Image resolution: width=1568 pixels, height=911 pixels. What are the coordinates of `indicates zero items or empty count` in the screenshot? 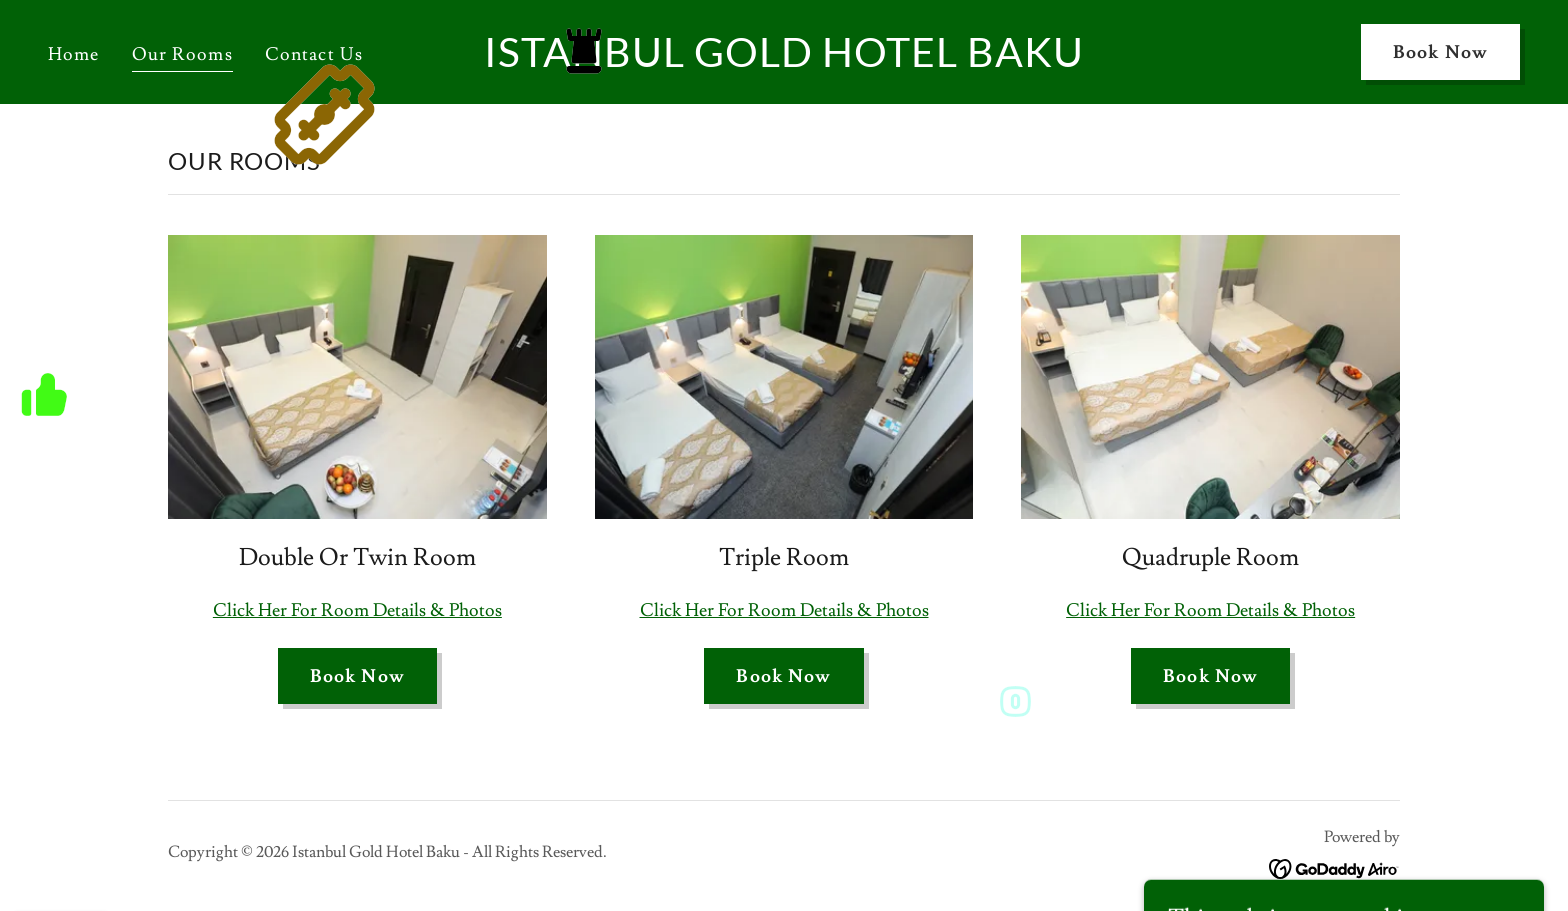 It's located at (1015, 701).